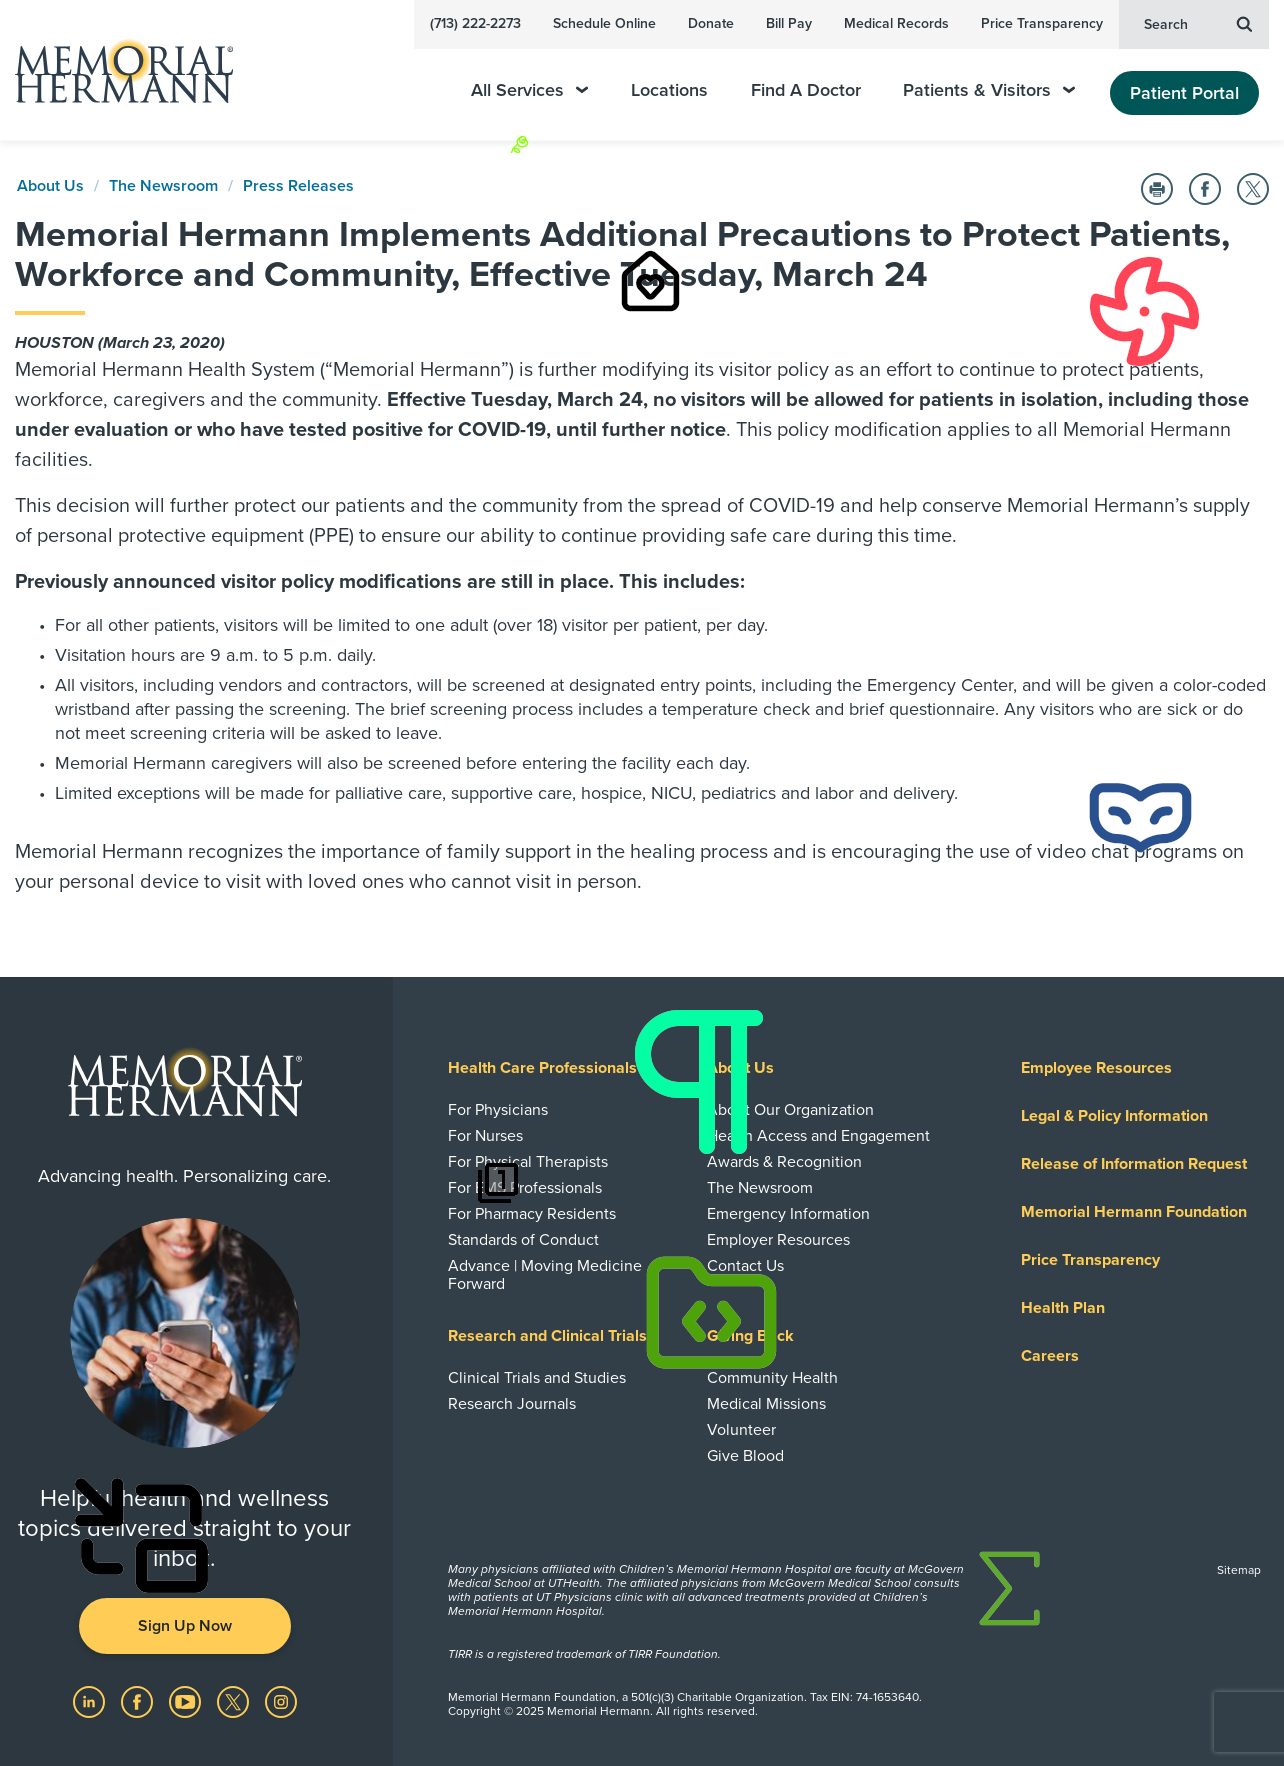  I want to click on calculate sum or total, so click(1009, 1588).